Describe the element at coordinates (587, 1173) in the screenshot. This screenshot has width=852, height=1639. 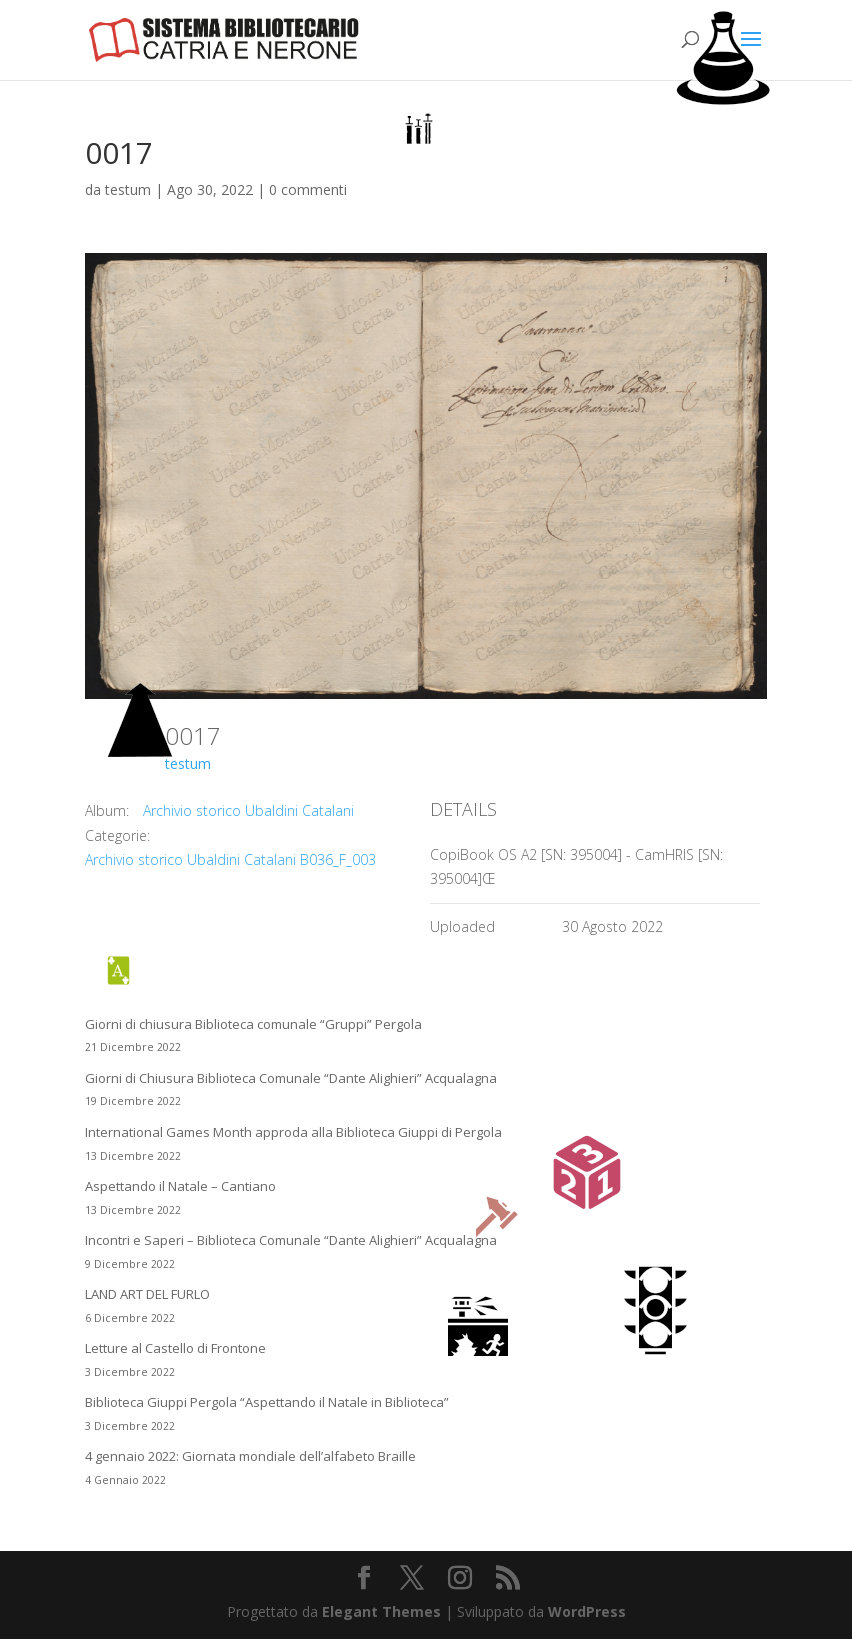
I see `roll dice or randomize selection` at that location.